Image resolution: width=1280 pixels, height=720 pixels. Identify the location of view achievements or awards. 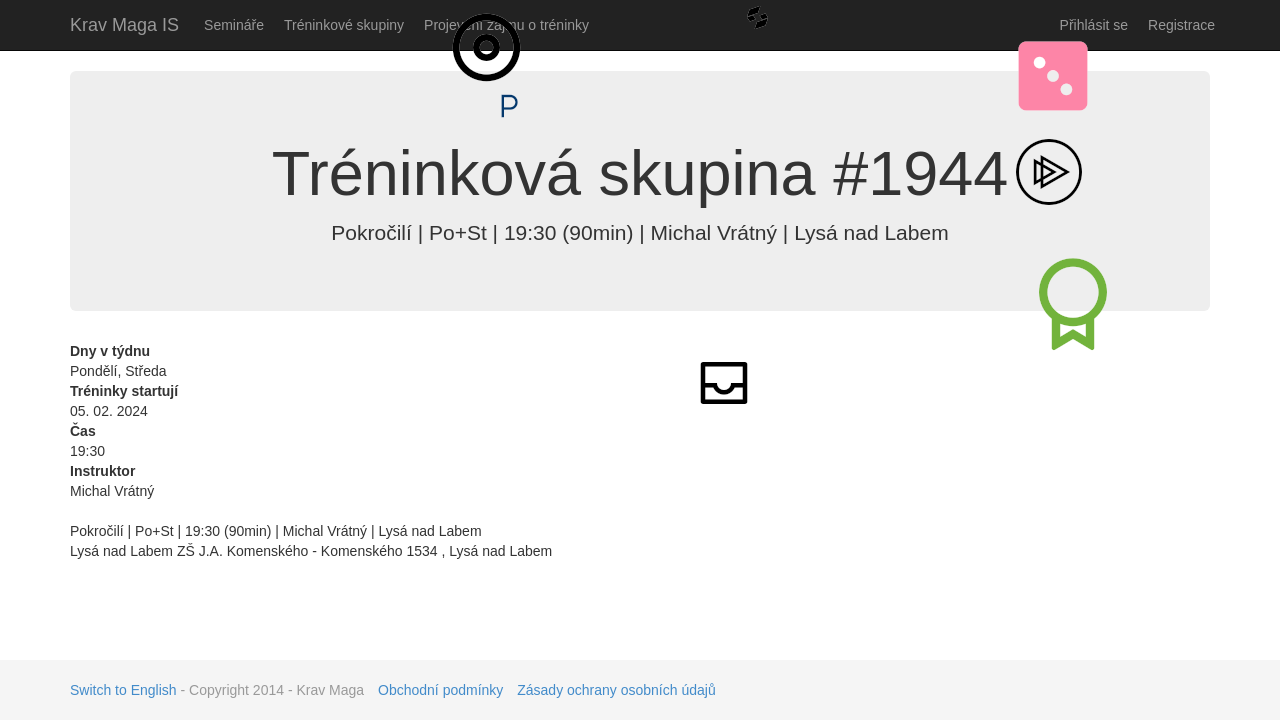
(1073, 305).